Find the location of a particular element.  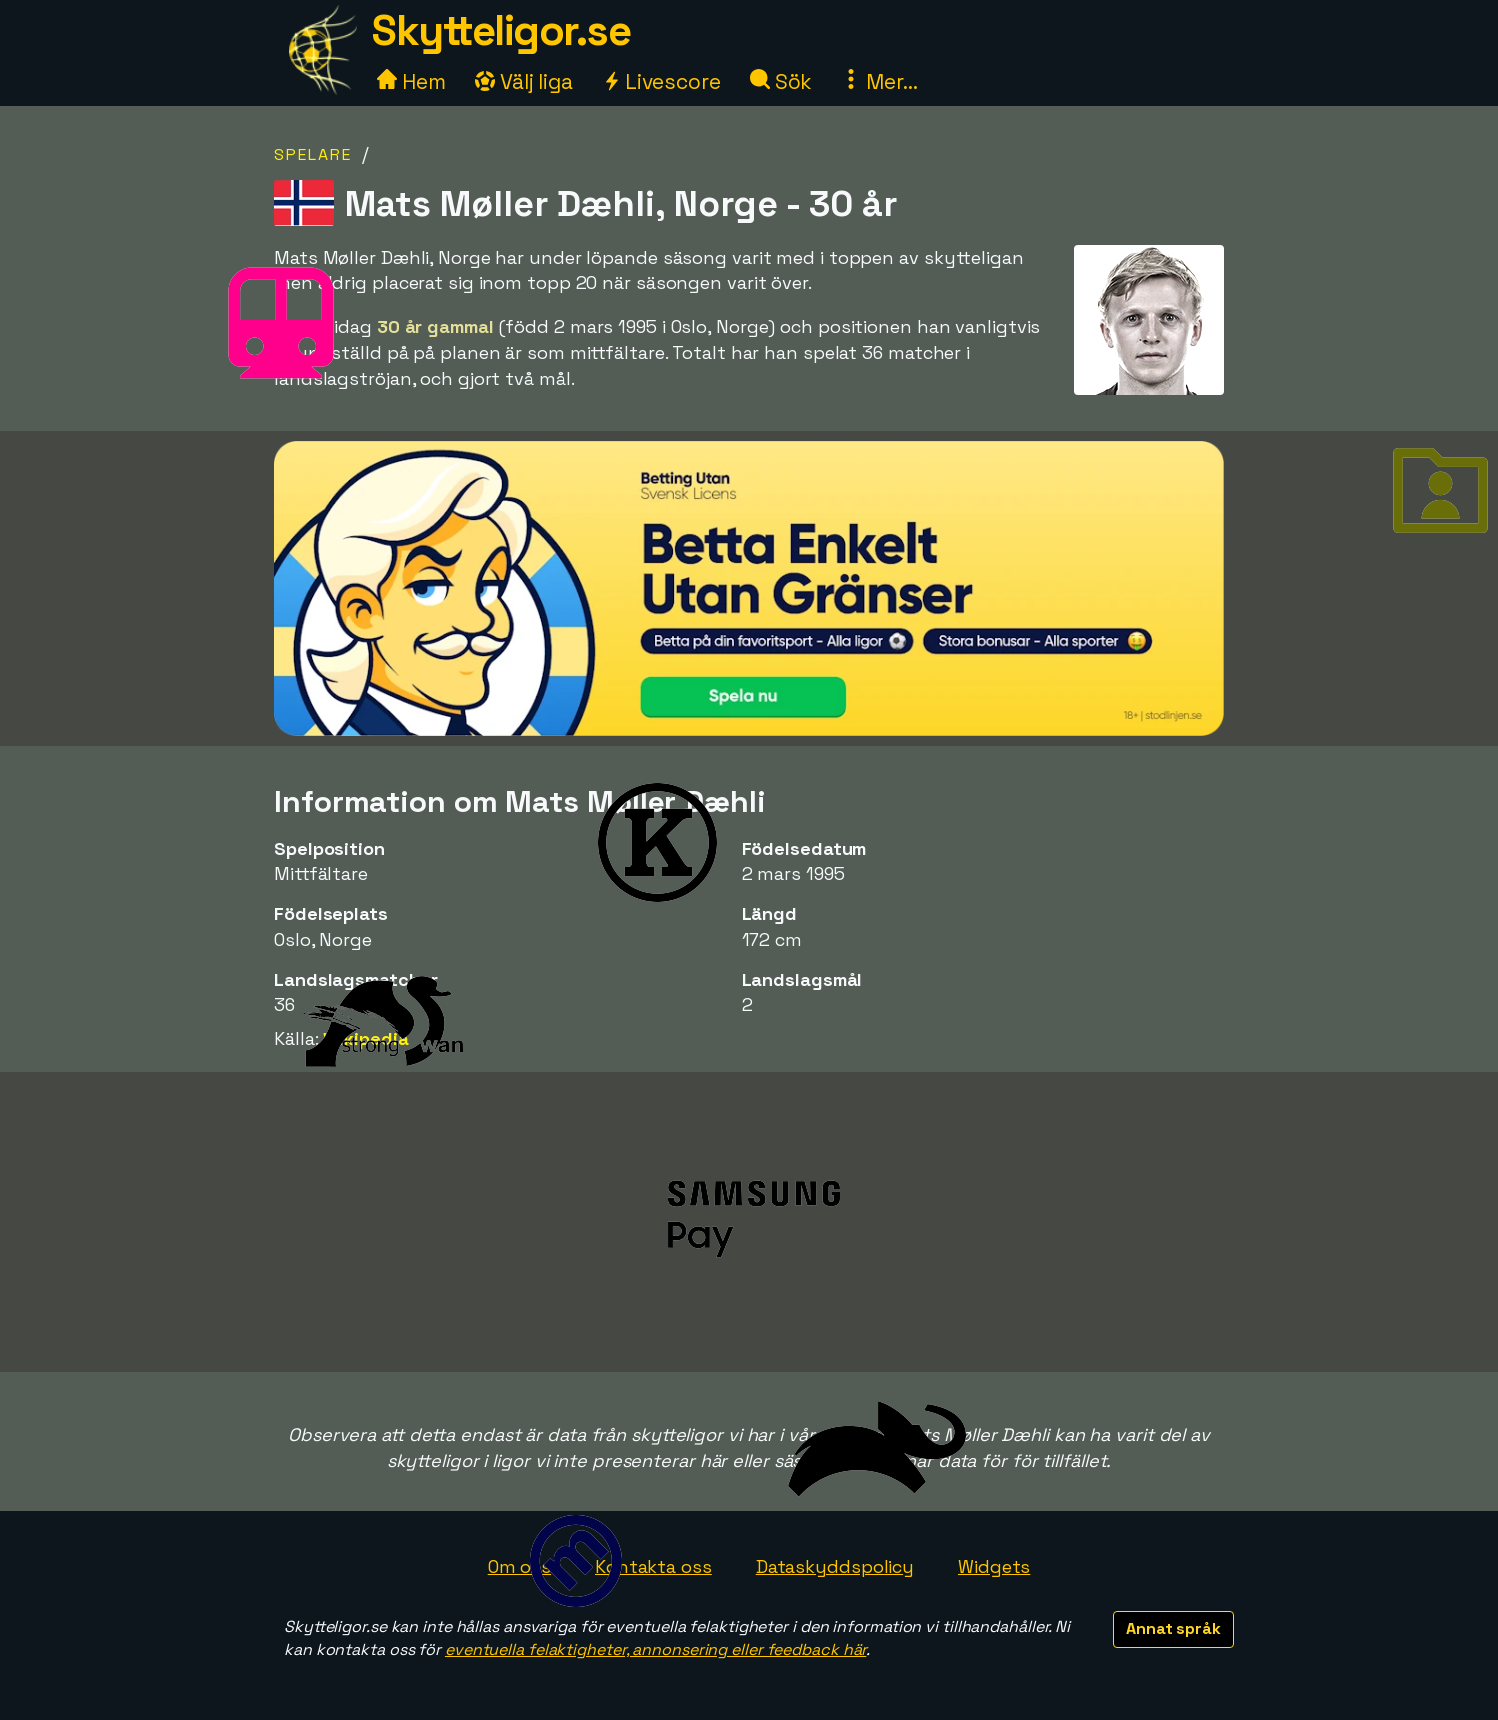

access user profile documents is located at coordinates (1440, 490).